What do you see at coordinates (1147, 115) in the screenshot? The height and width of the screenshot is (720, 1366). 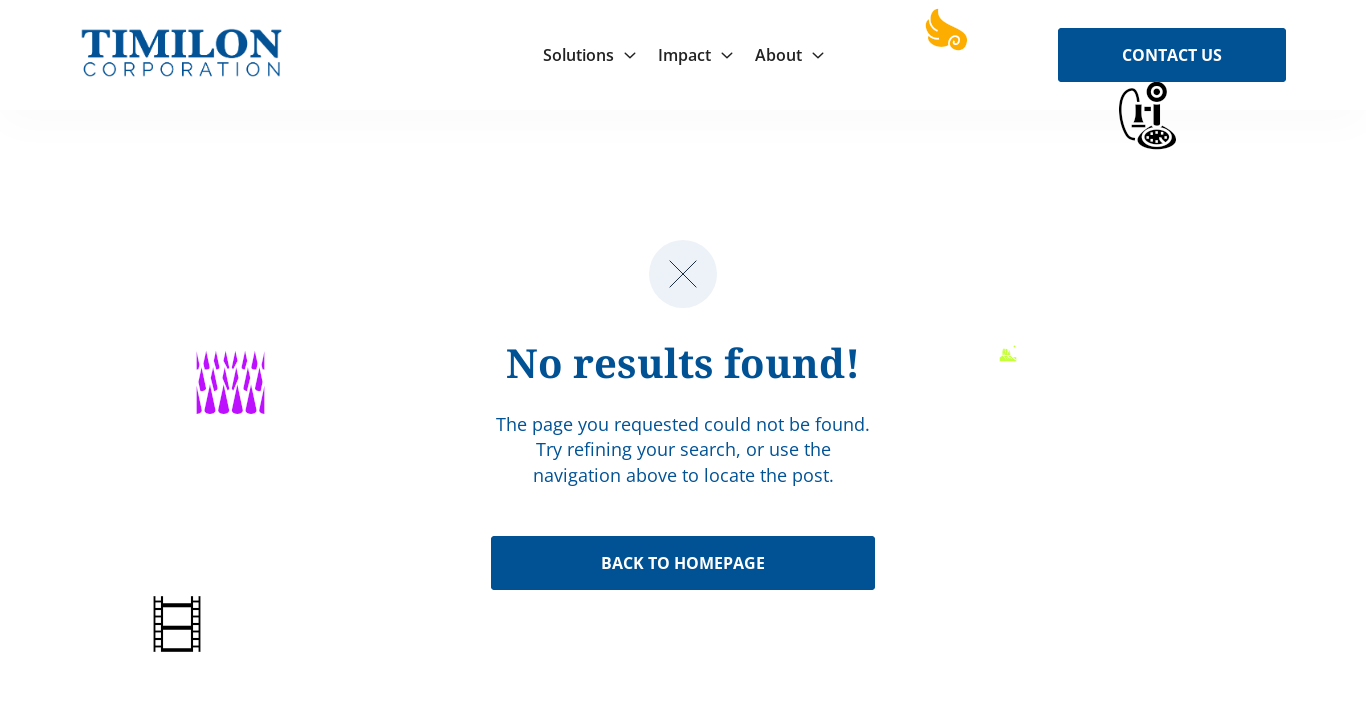 I see `vintage or classic phone contact option` at bounding box center [1147, 115].